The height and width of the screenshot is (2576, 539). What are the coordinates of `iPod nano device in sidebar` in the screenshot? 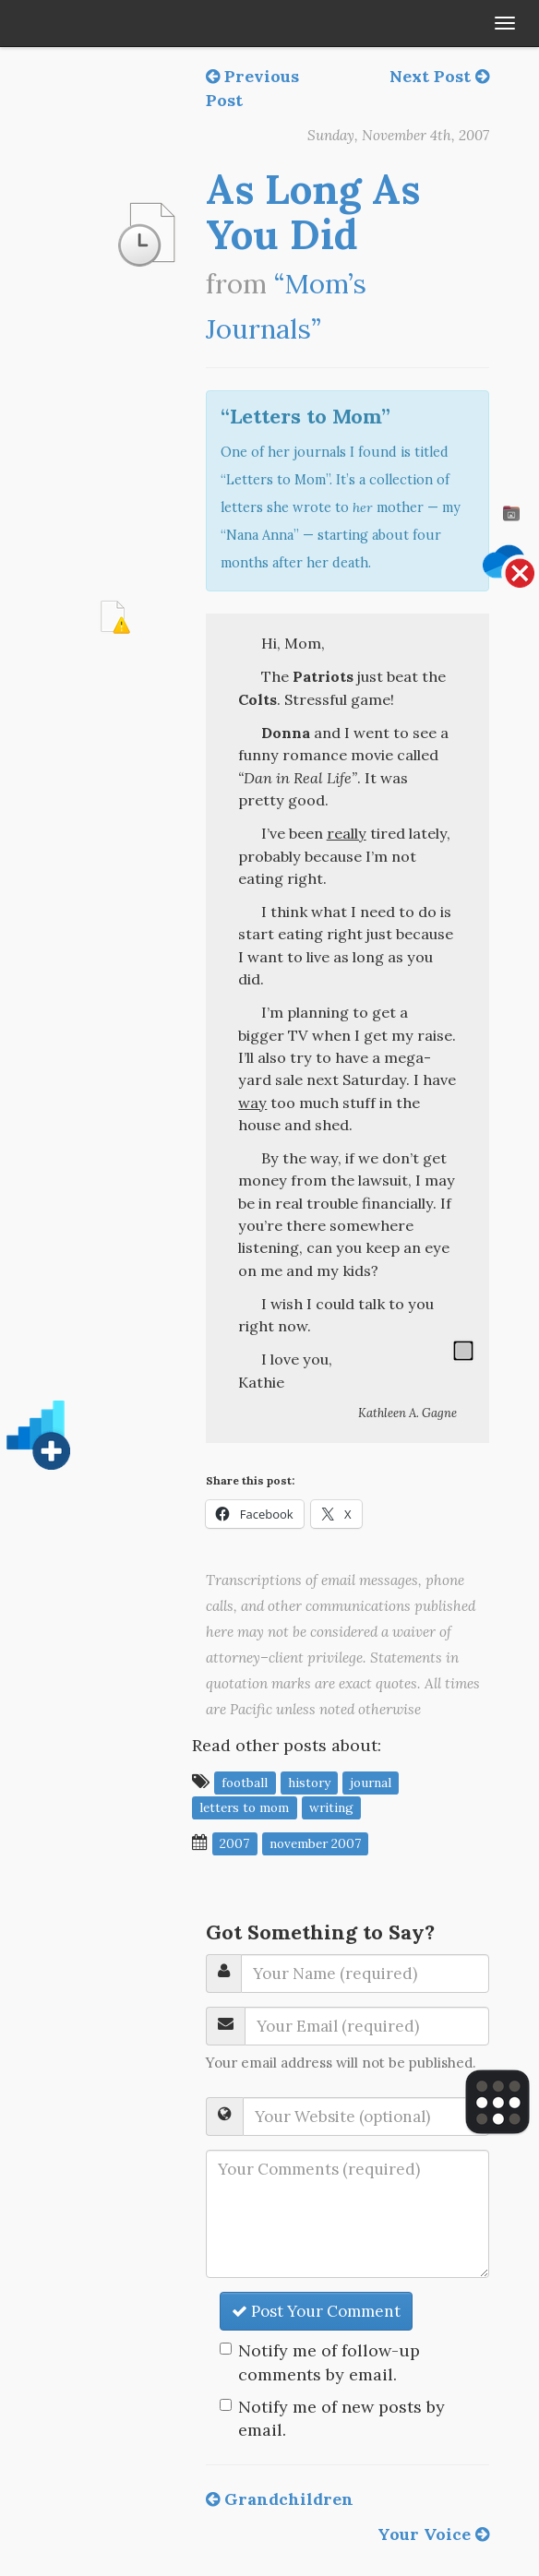 It's located at (463, 1351).